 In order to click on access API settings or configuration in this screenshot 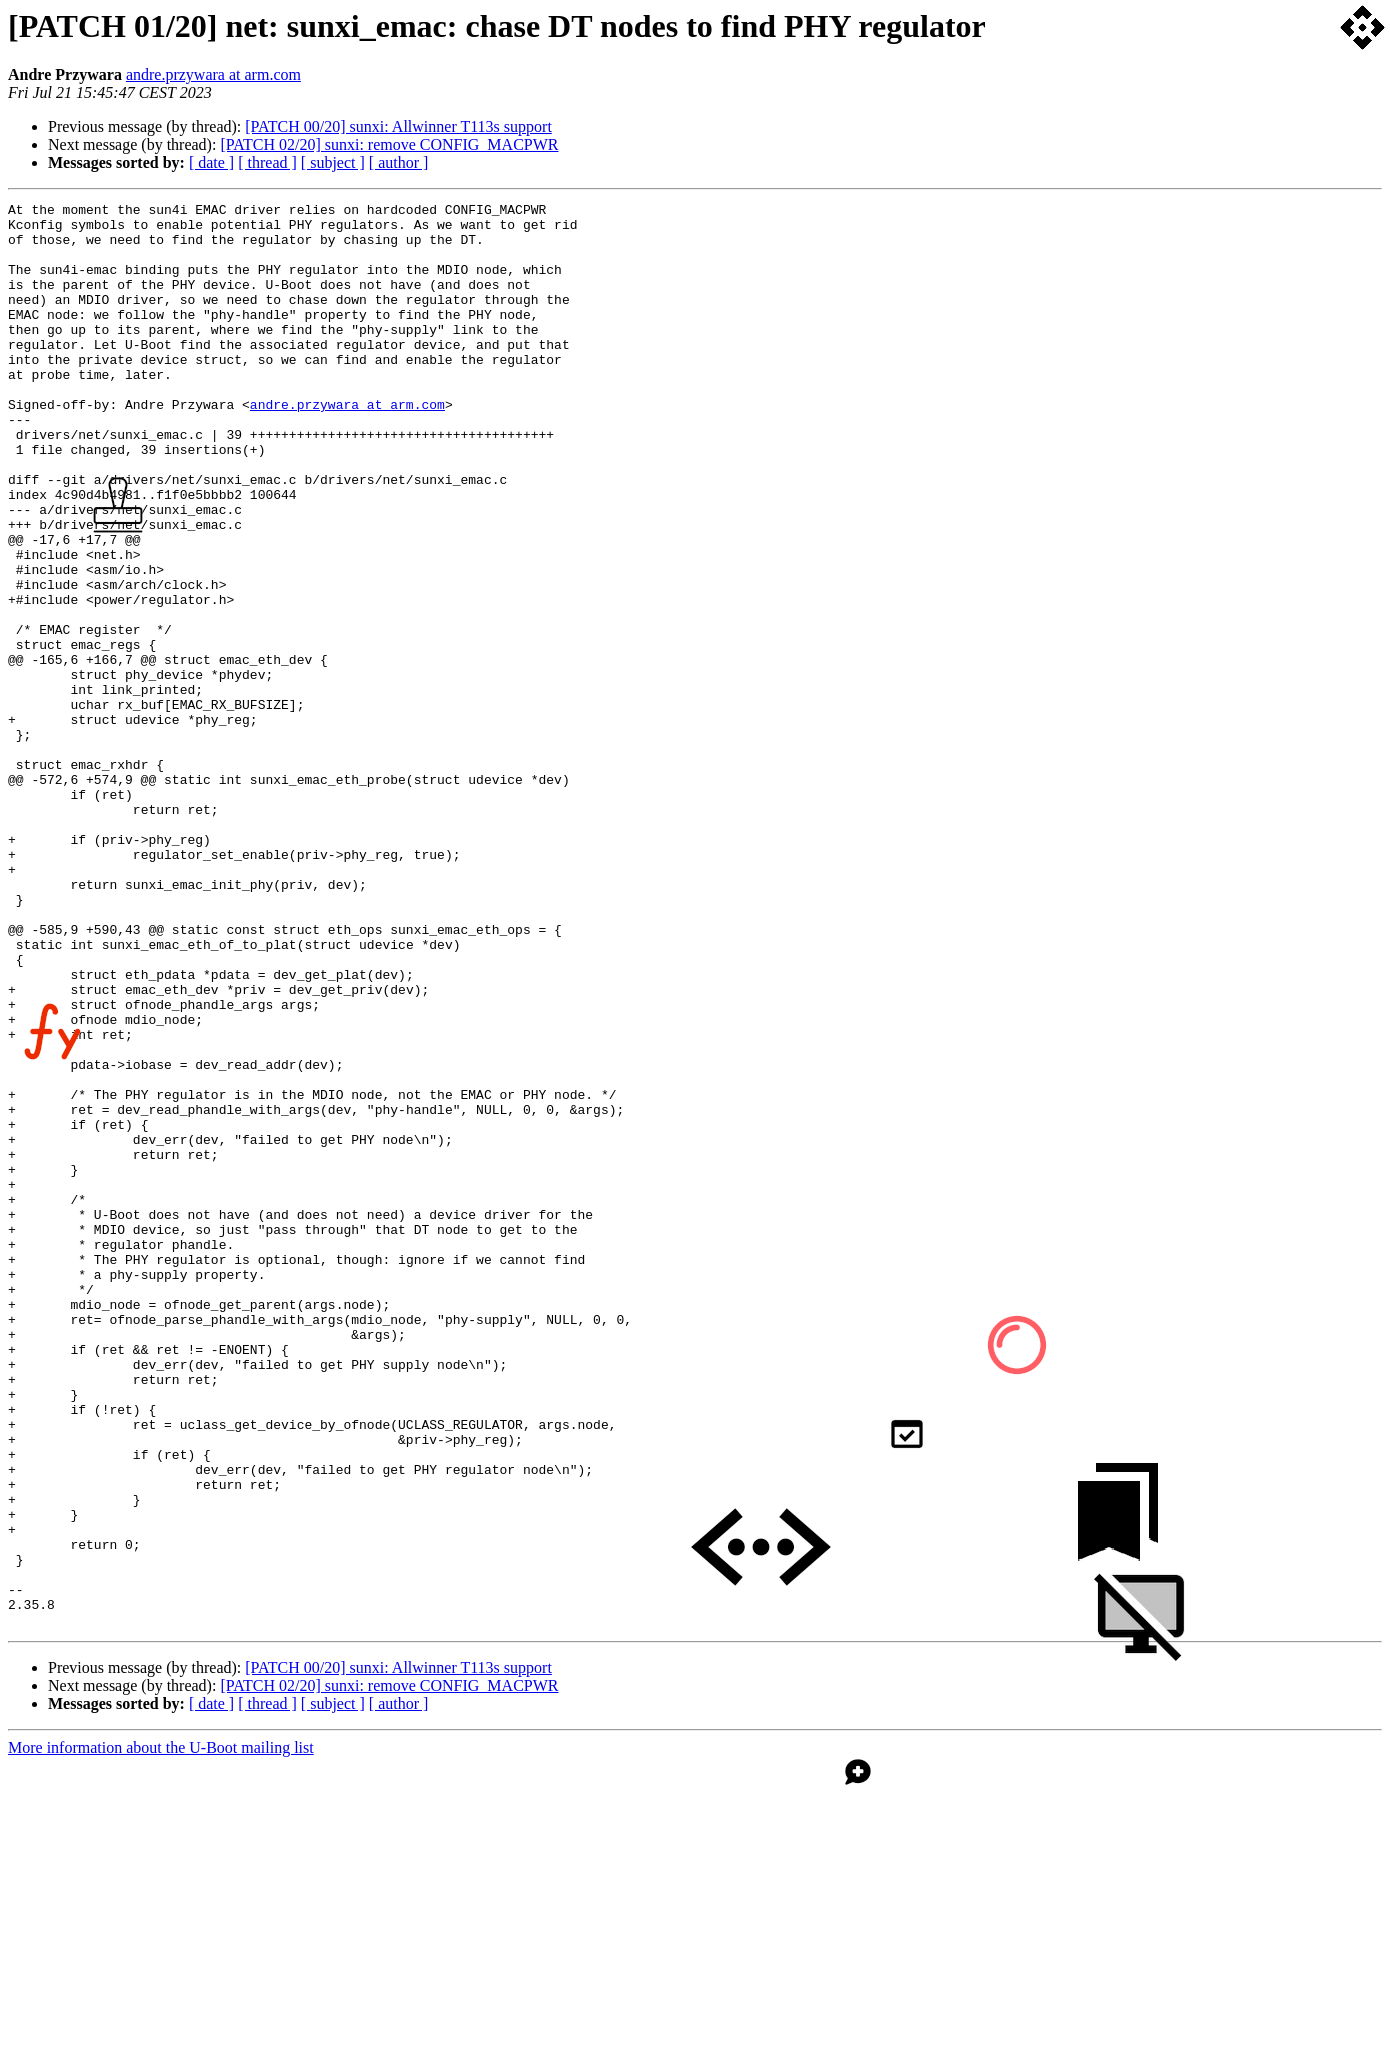, I will do `click(1362, 27)`.